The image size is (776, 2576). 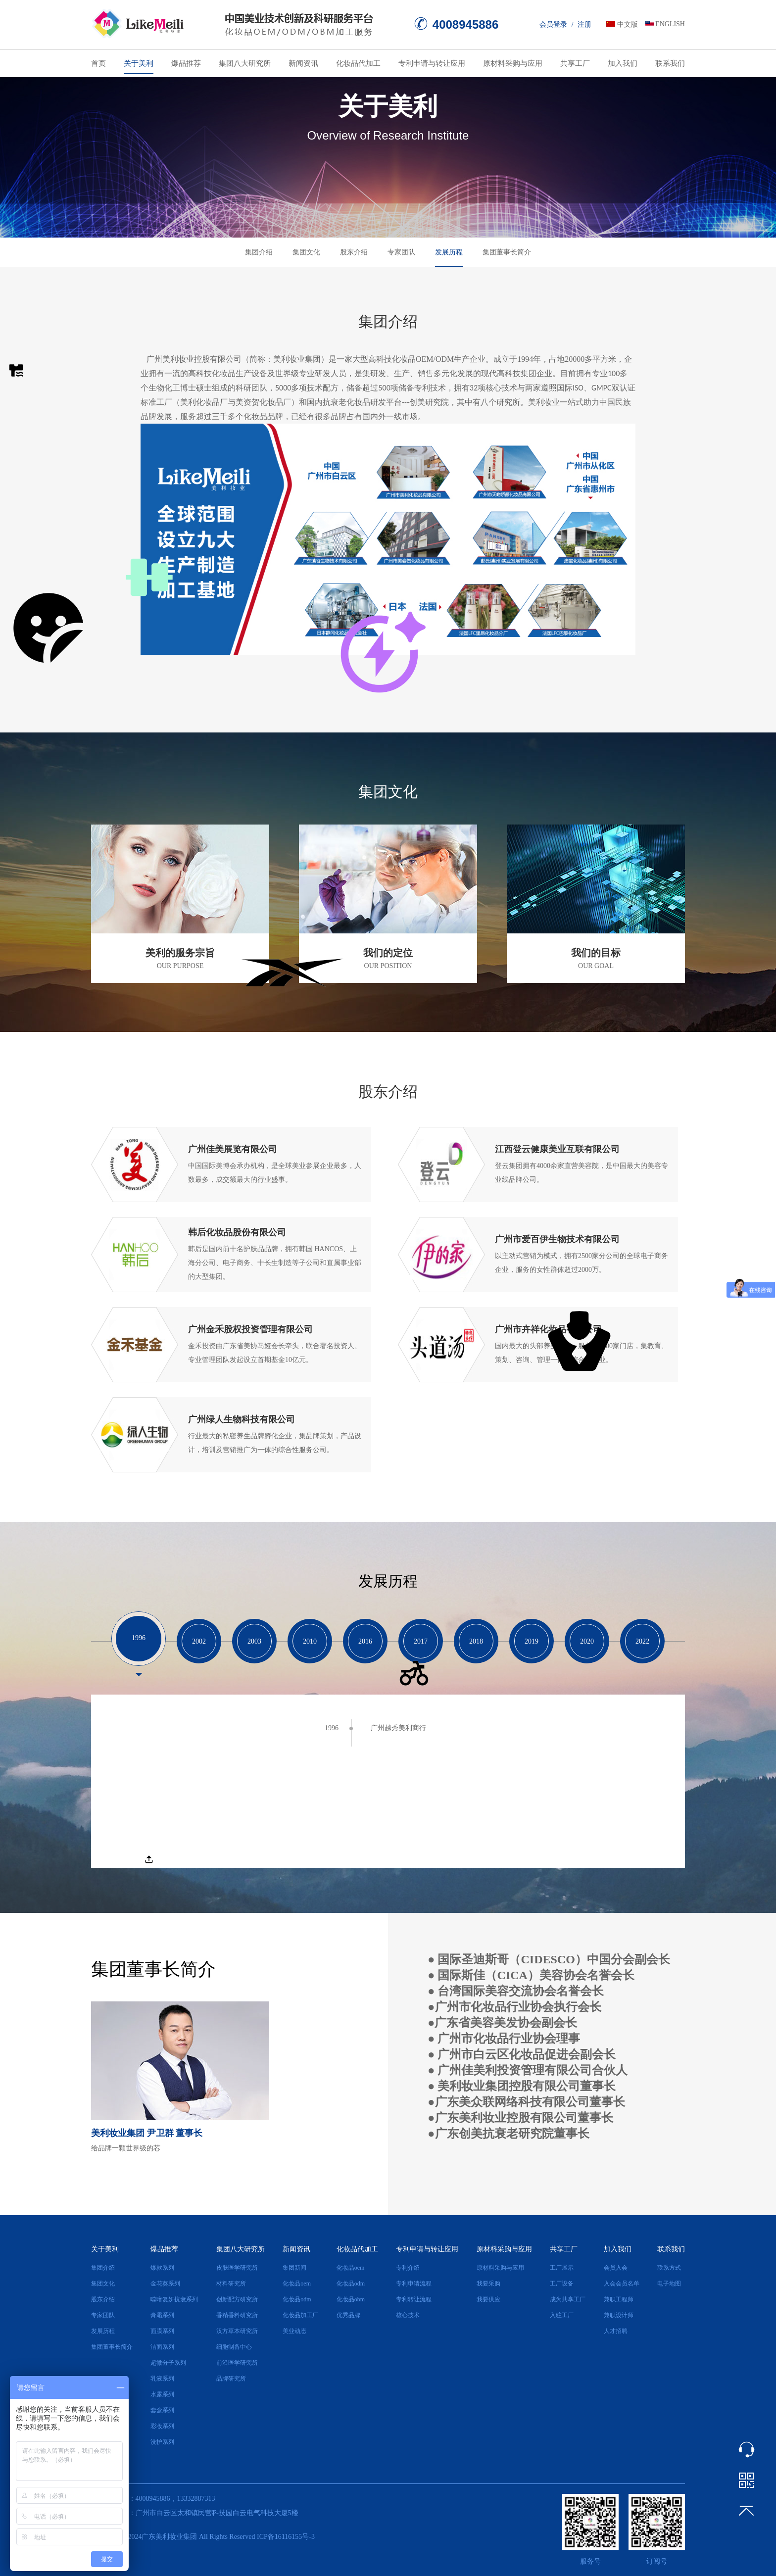 I want to click on indicates breathable or ventilated clothing, so click(x=16, y=370).